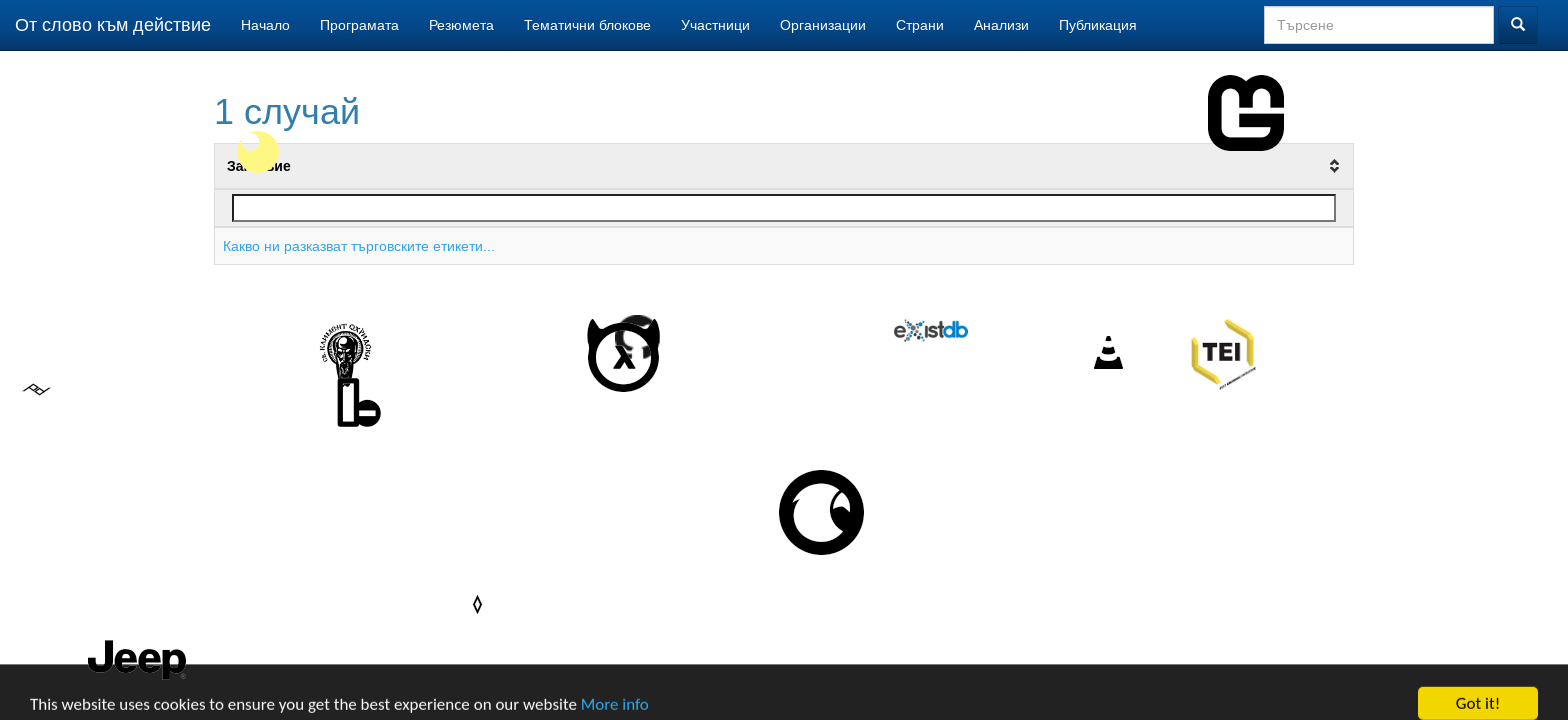 The image size is (1568, 720). I want to click on eagle app logo, so click(821, 512).